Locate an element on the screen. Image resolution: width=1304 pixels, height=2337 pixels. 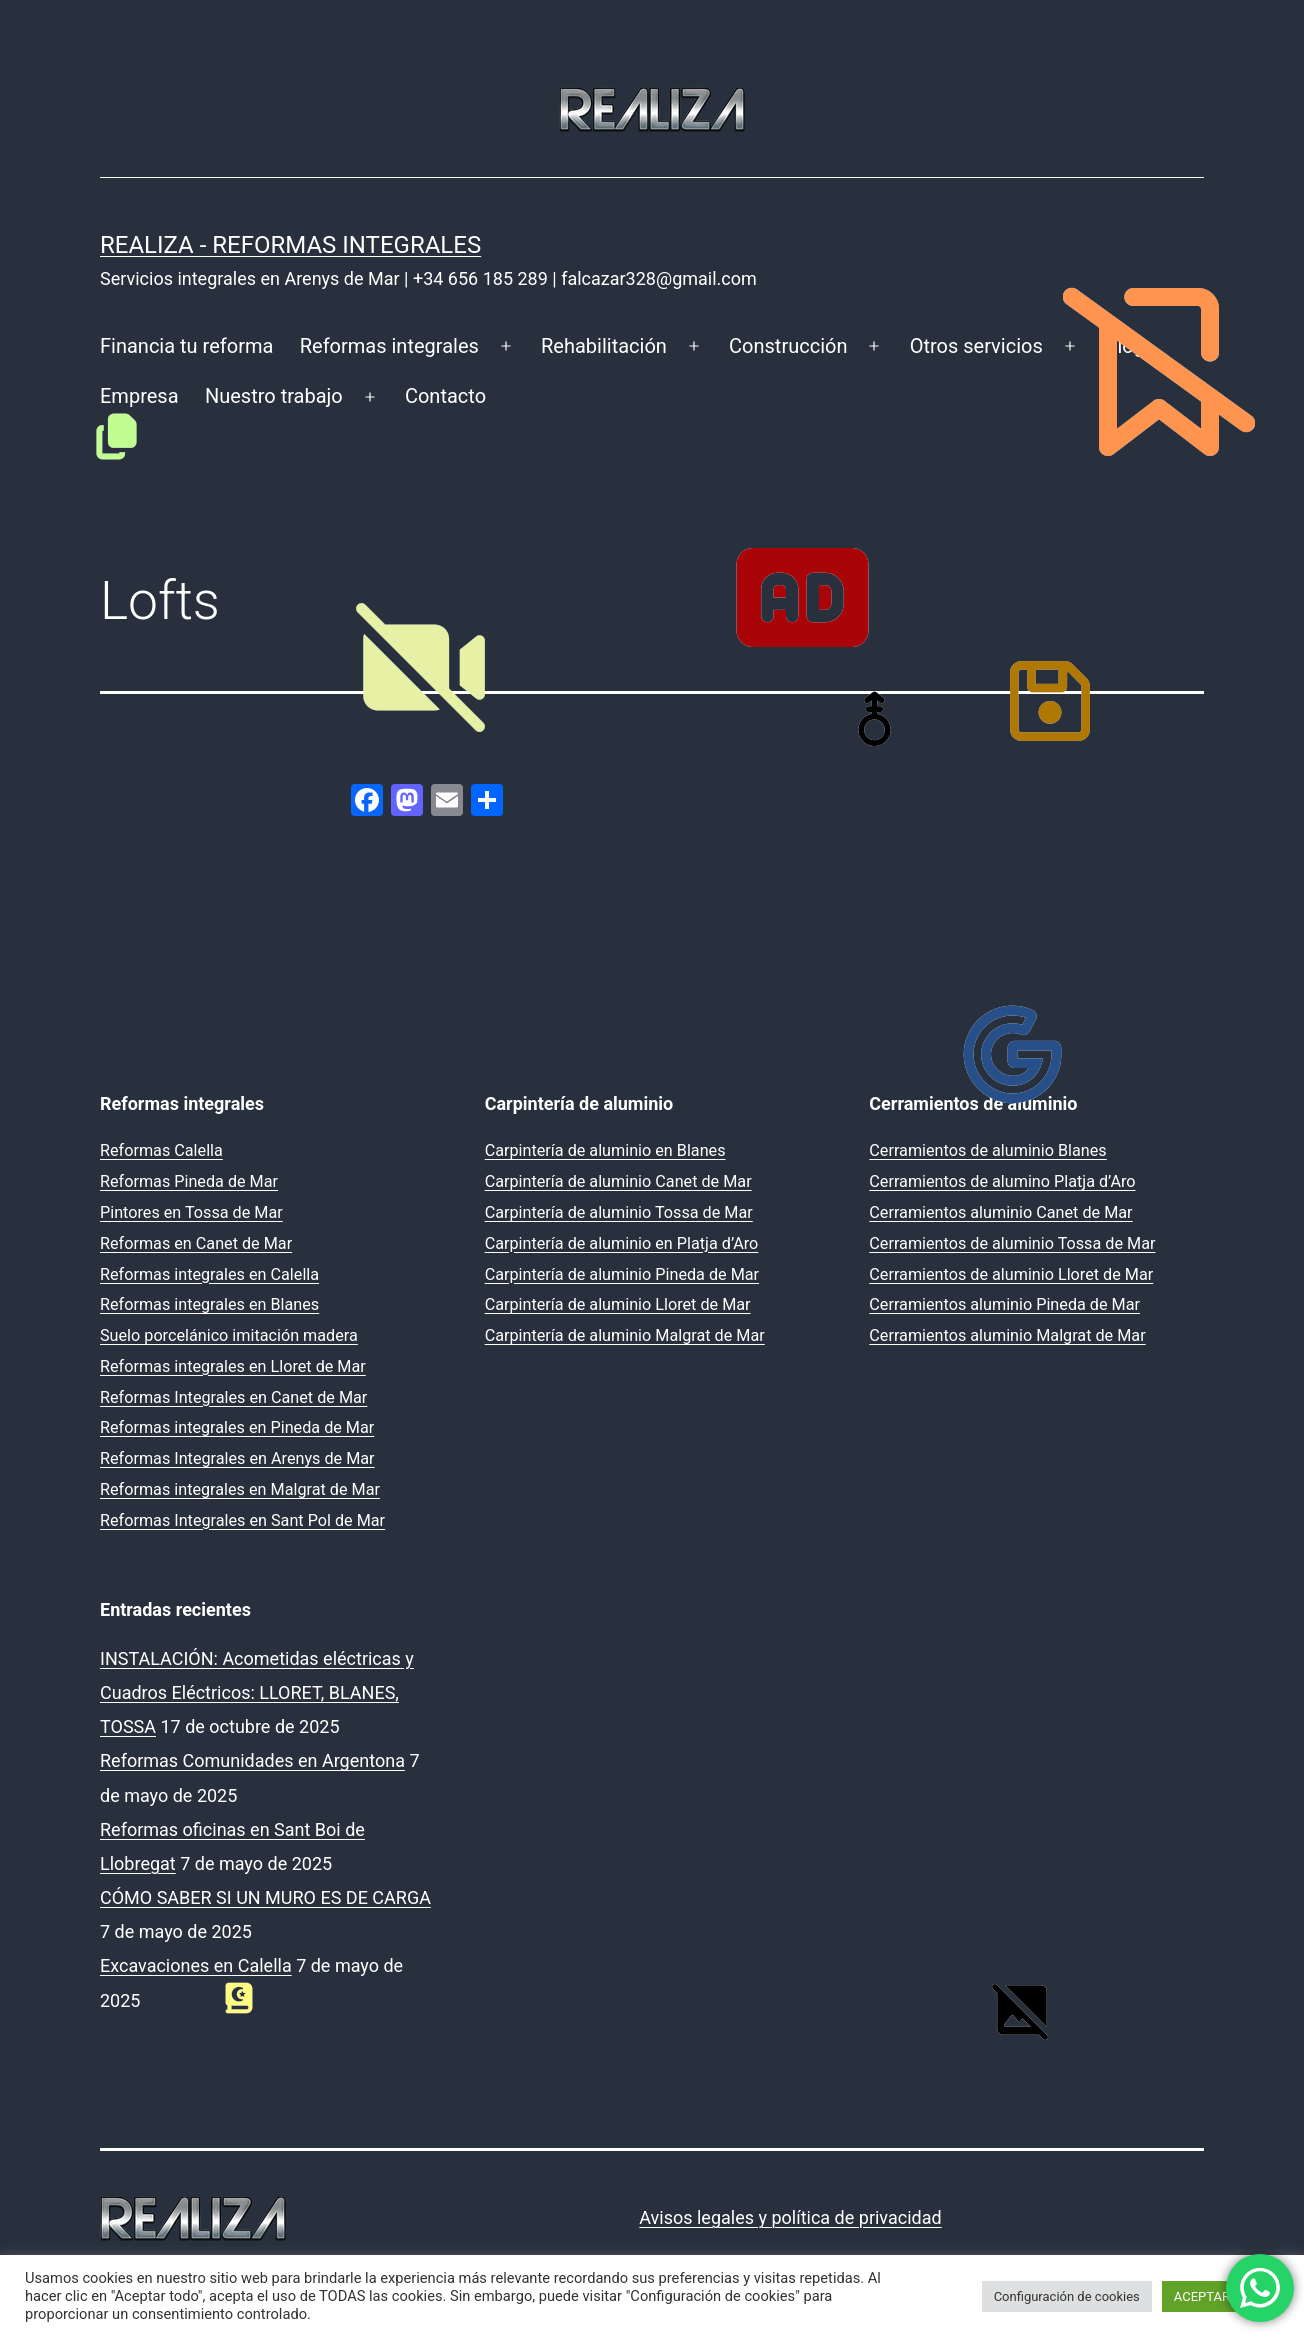
enable audio description for accessibility is located at coordinates (802, 597).